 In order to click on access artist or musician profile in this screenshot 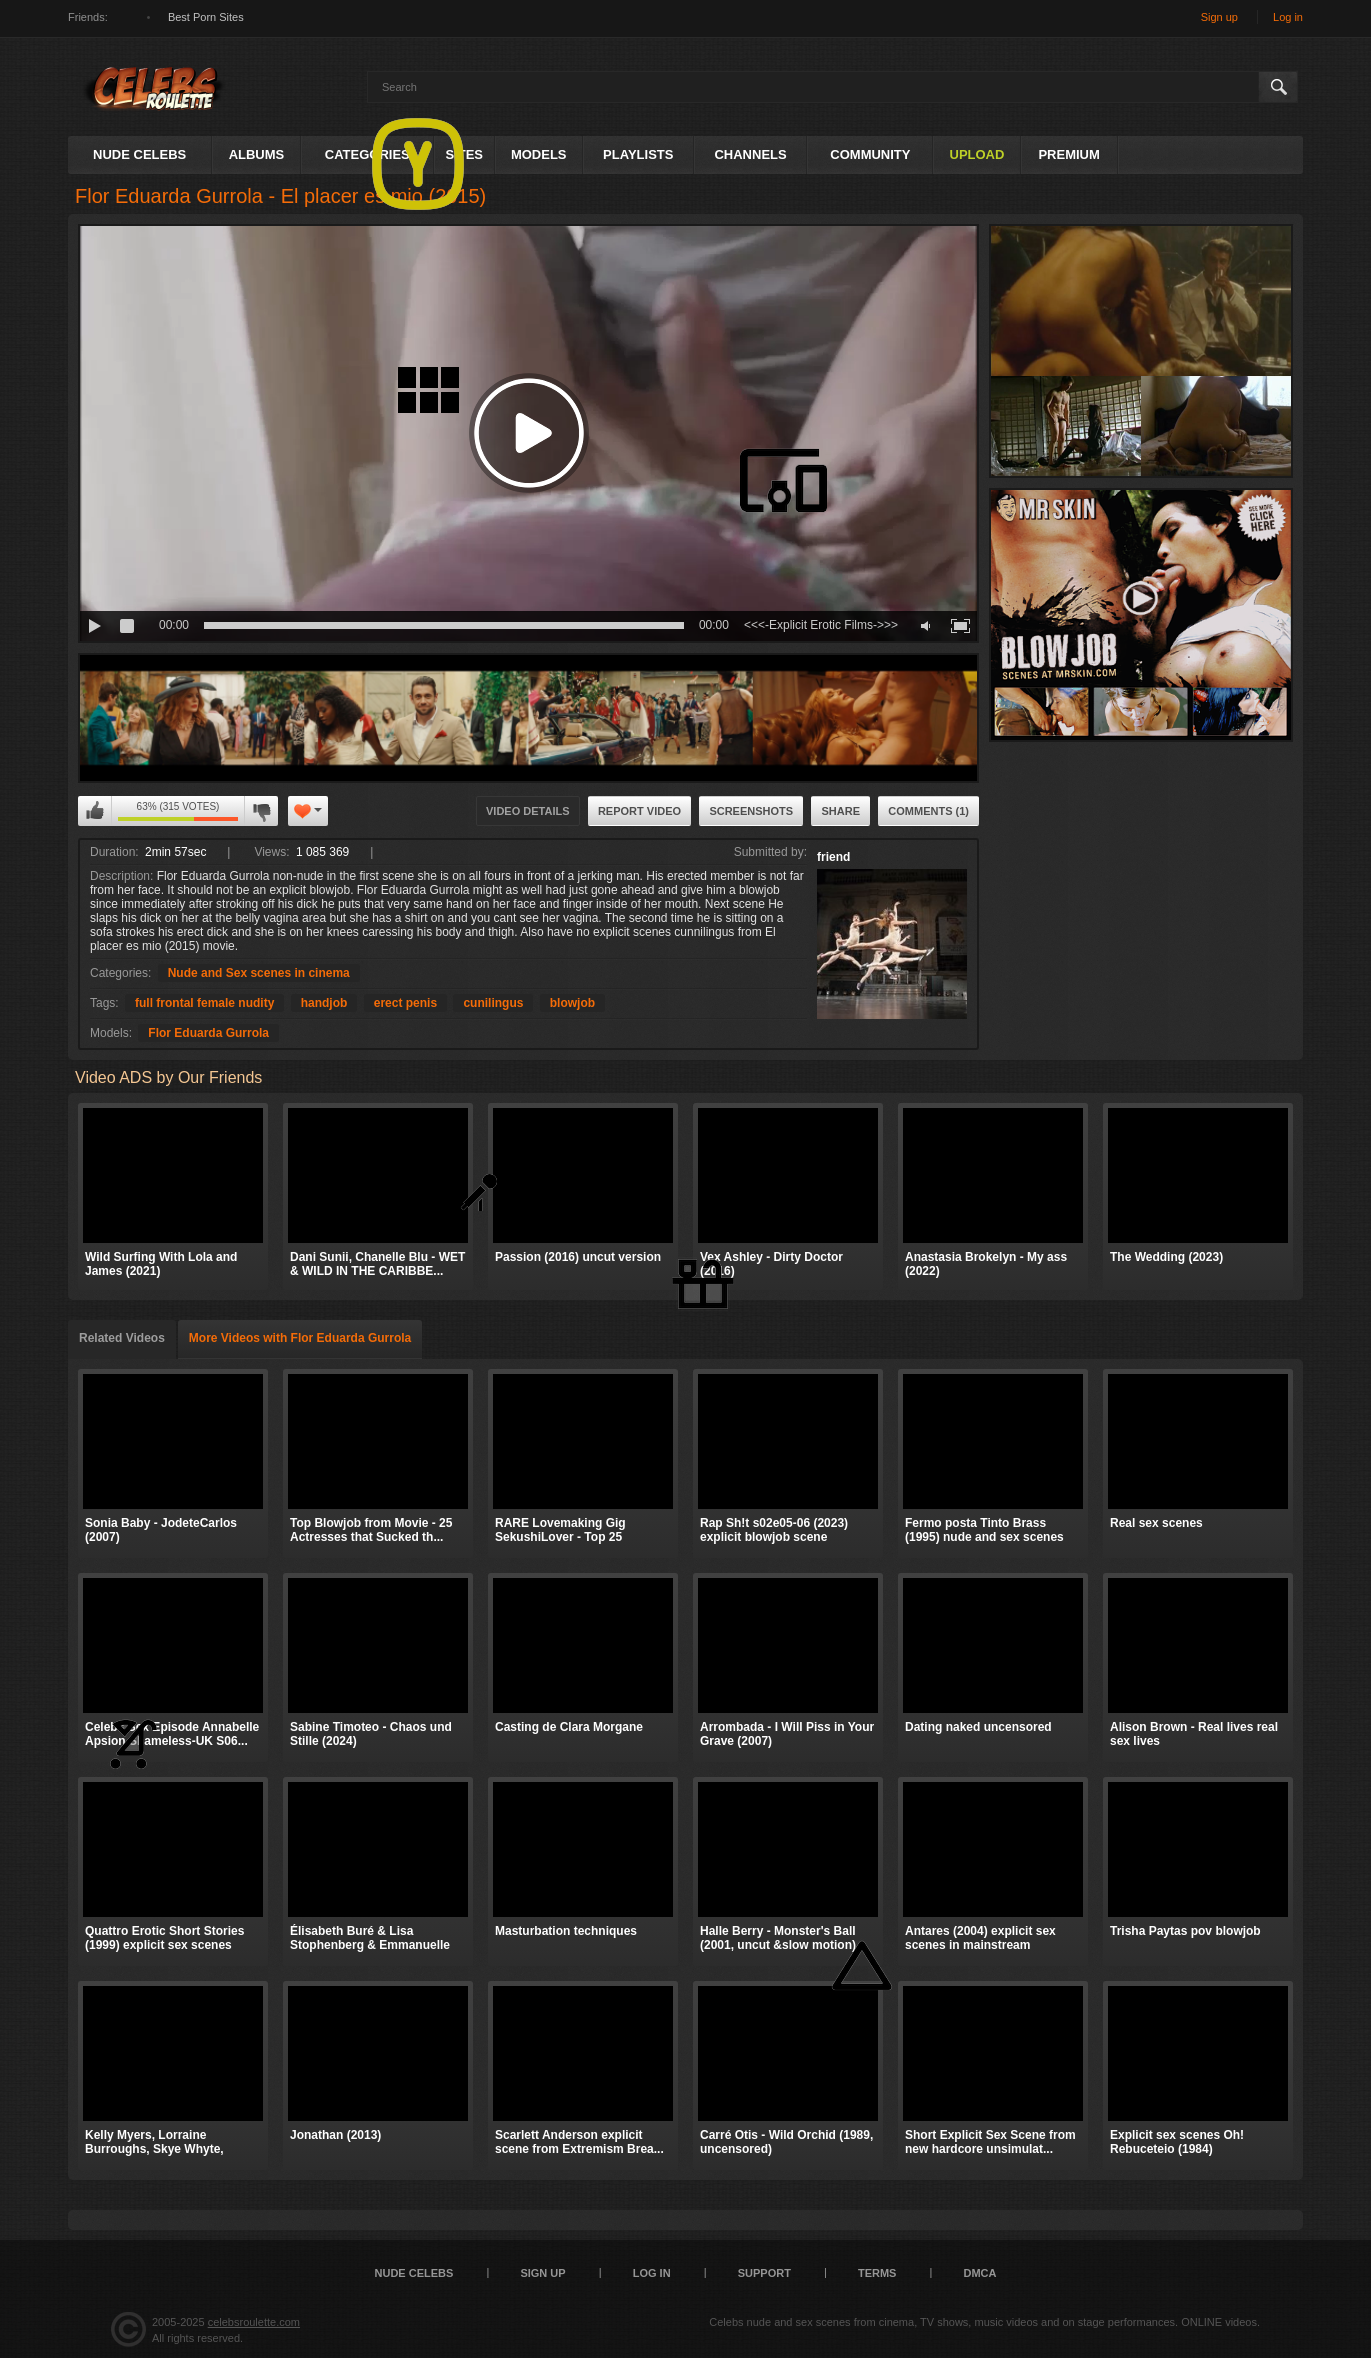, I will do `click(478, 1192)`.